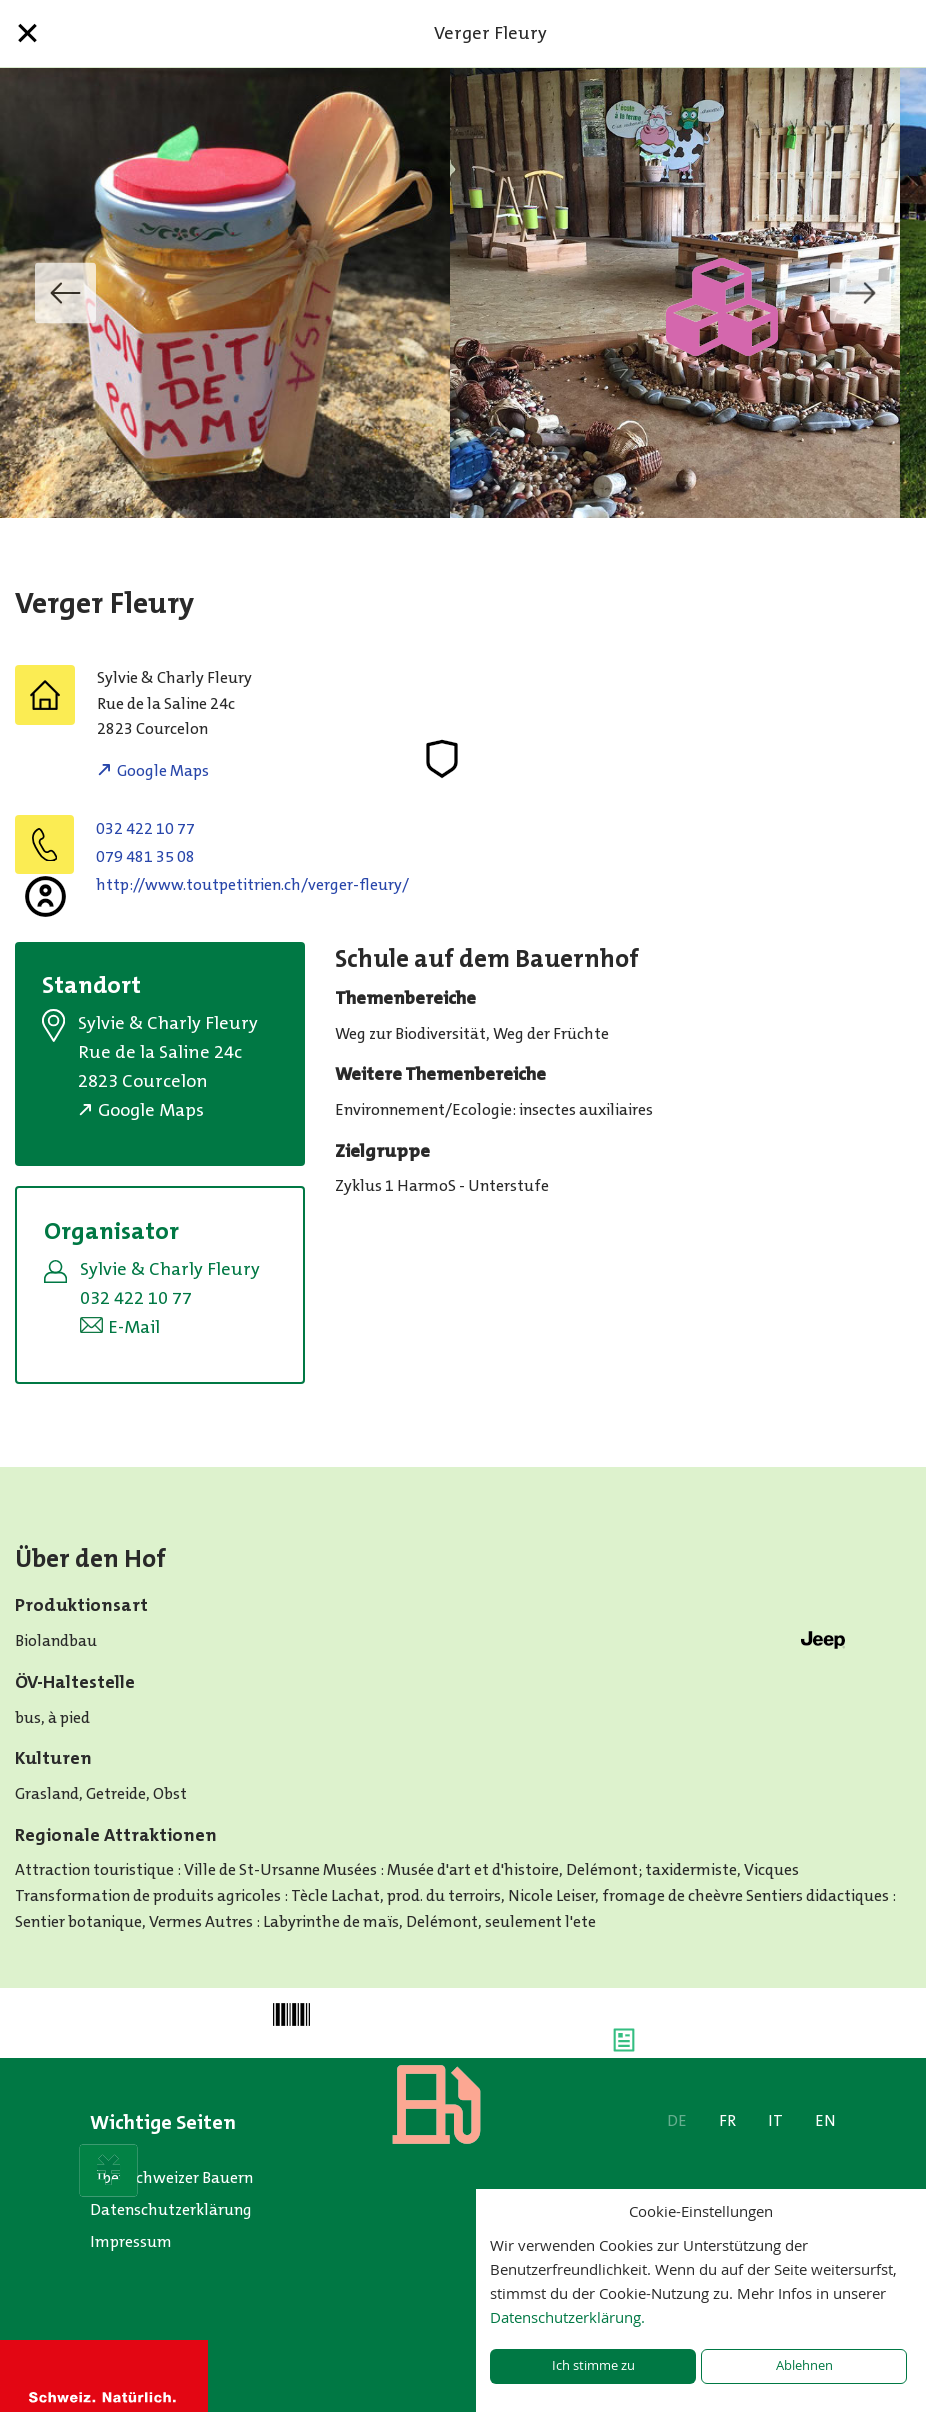  Describe the element at coordinates (722, 307) in the screenshot. I see `visit docs.rs documentation site` at that location.